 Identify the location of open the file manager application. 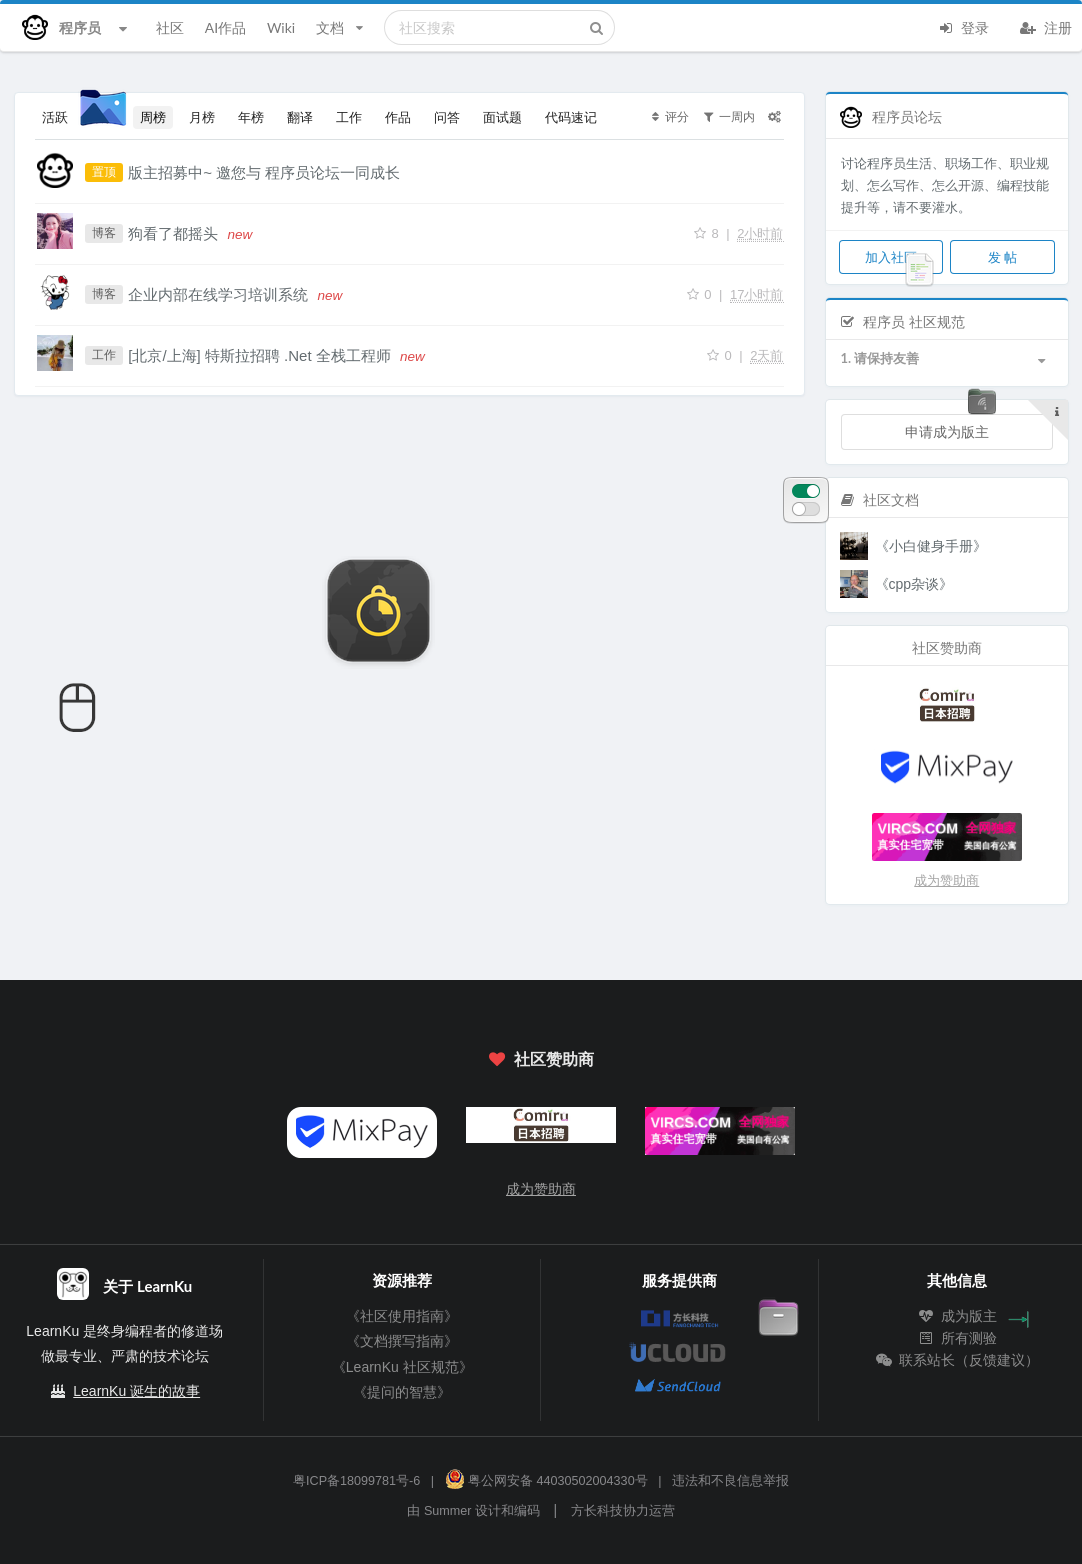
(778, 1317).